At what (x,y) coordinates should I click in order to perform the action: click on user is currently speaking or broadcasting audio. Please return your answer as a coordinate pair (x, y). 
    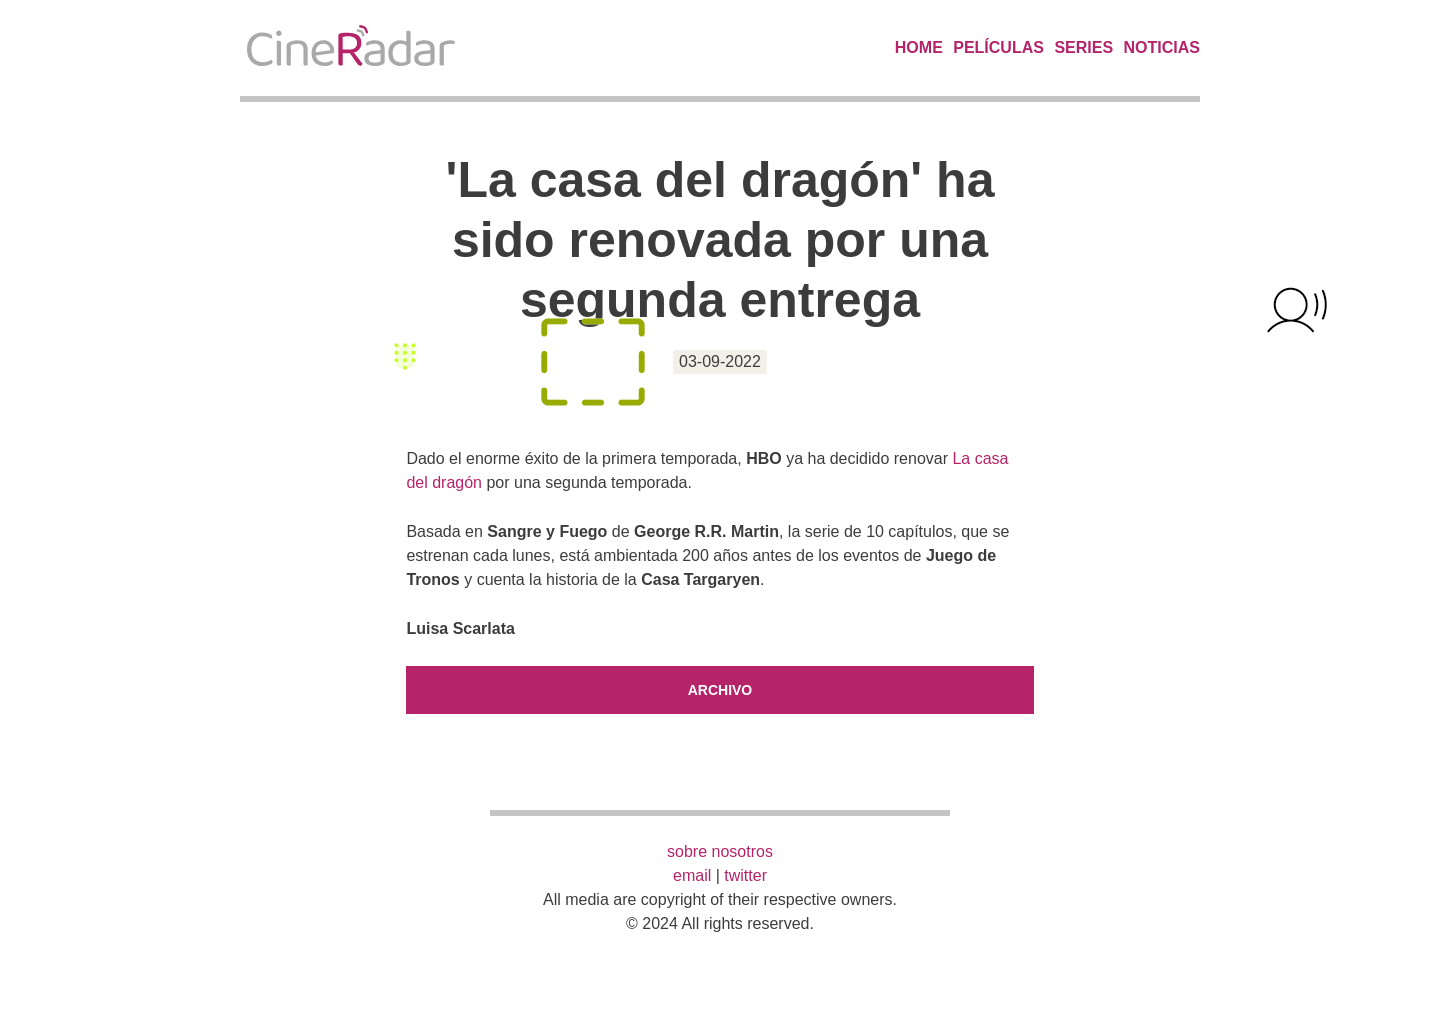
    Looking at the image, I should click on (1296, 310).